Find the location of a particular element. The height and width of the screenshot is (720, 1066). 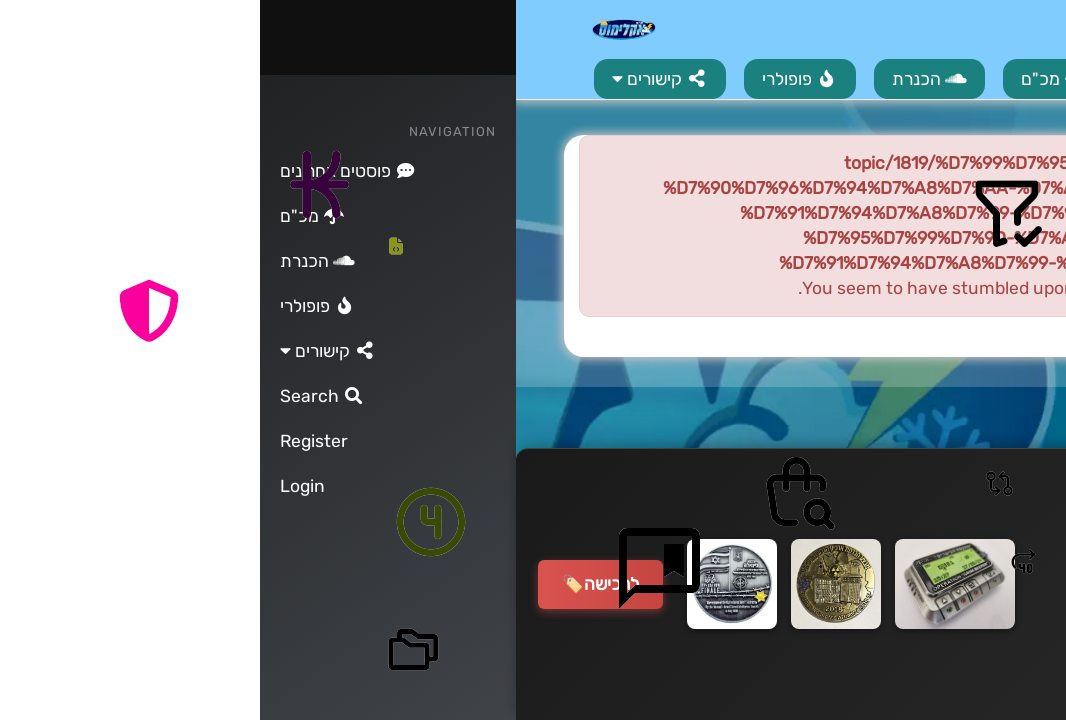

step 4 in a multi-step process is located at coordinates (431, 522).